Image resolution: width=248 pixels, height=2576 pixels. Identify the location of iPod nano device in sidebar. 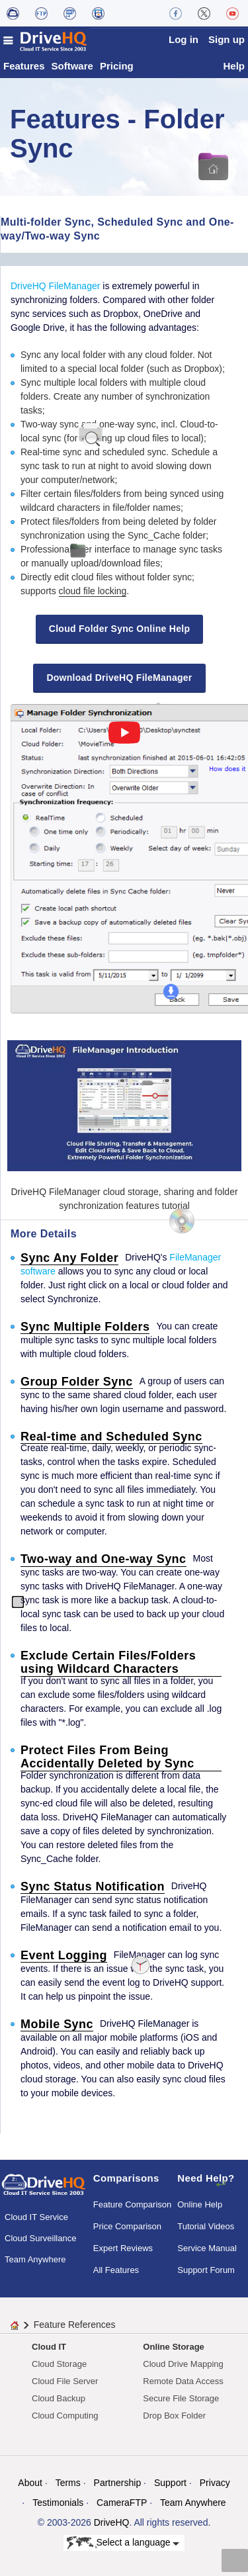
(18, 1602).